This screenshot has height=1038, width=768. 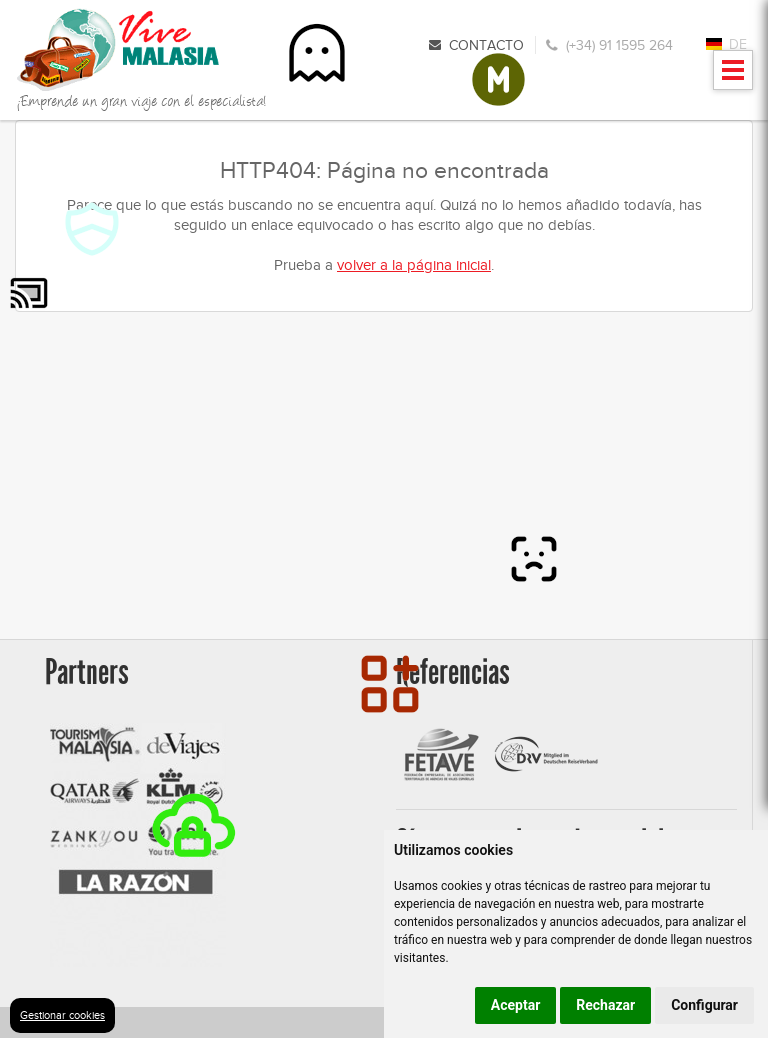 I want to click on face id authentication failed, so click(x=534, y=559).